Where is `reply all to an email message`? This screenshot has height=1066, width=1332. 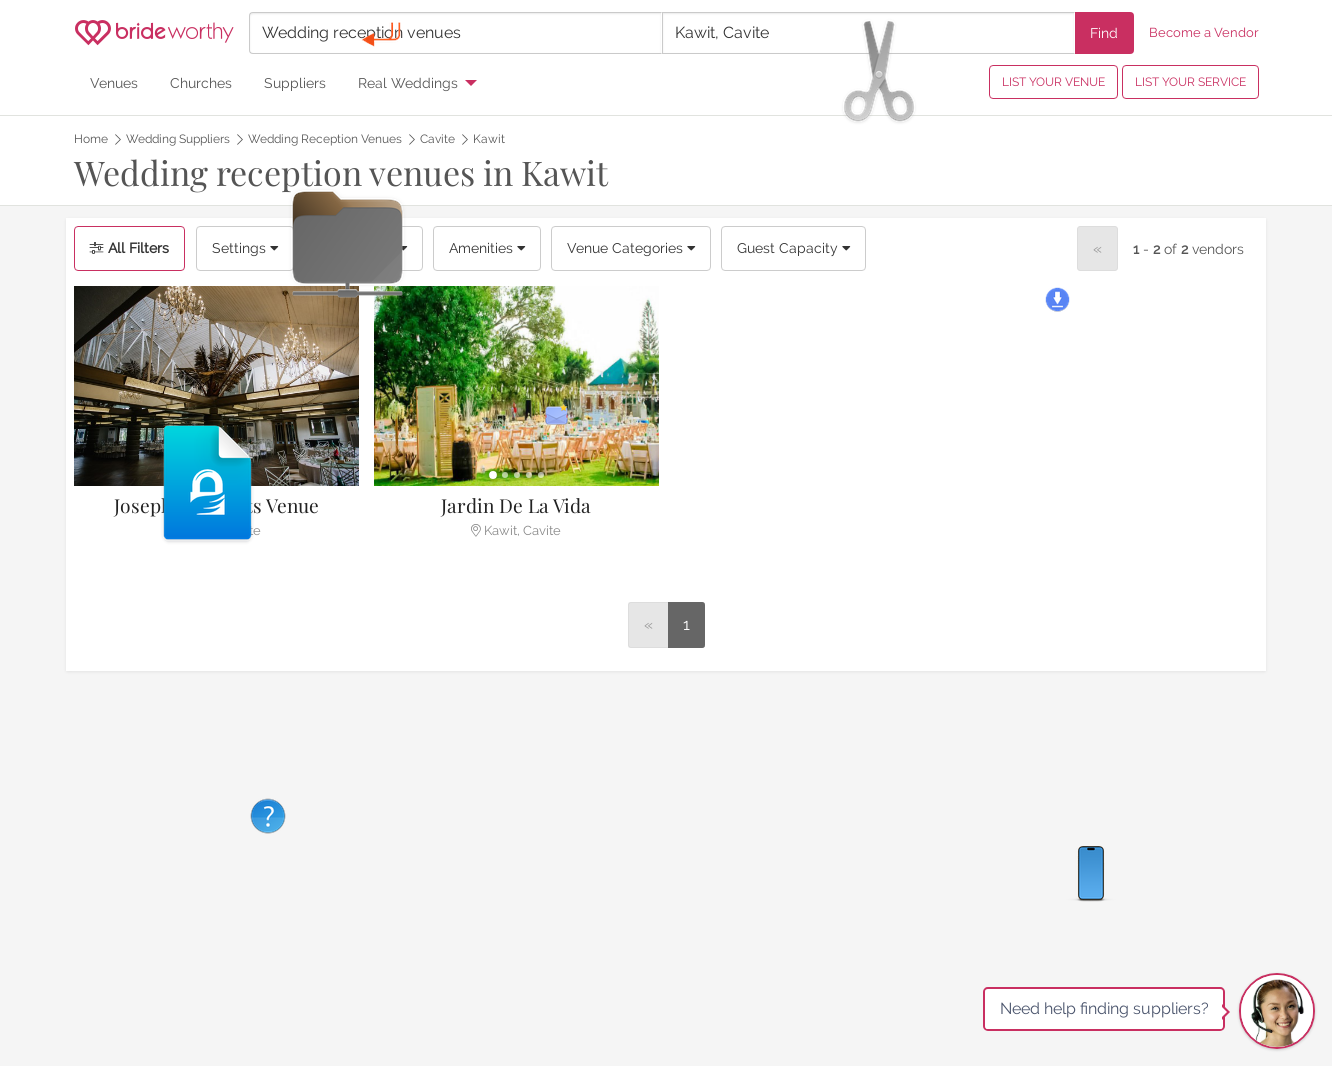 reply all to an email message is located at coordinates (380, 31).